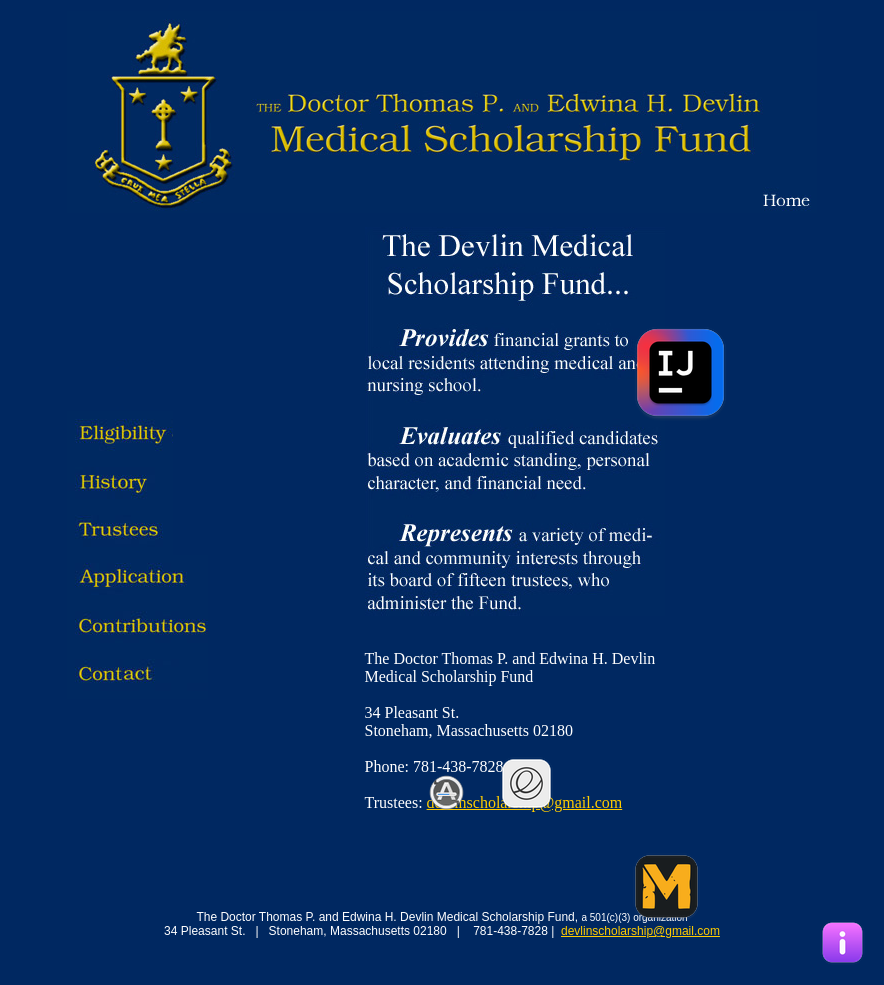 This screenshot has width=884, height=985. What do you see at coordinates (446, 792) in the screenshot?
I see `open the software update manager` at bounding box center [446, 792].